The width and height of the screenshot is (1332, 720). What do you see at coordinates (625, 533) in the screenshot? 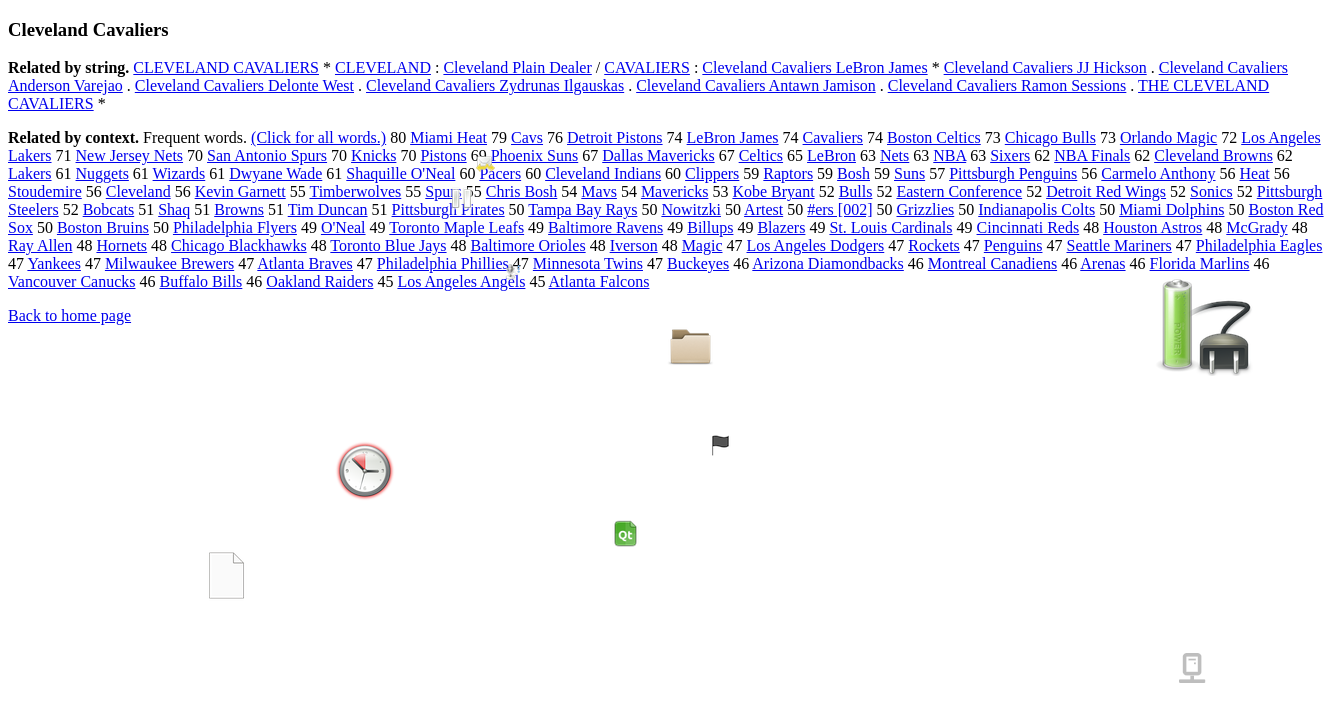
I see `a QML source file used in Qt development` at bounding box center [625, 533].